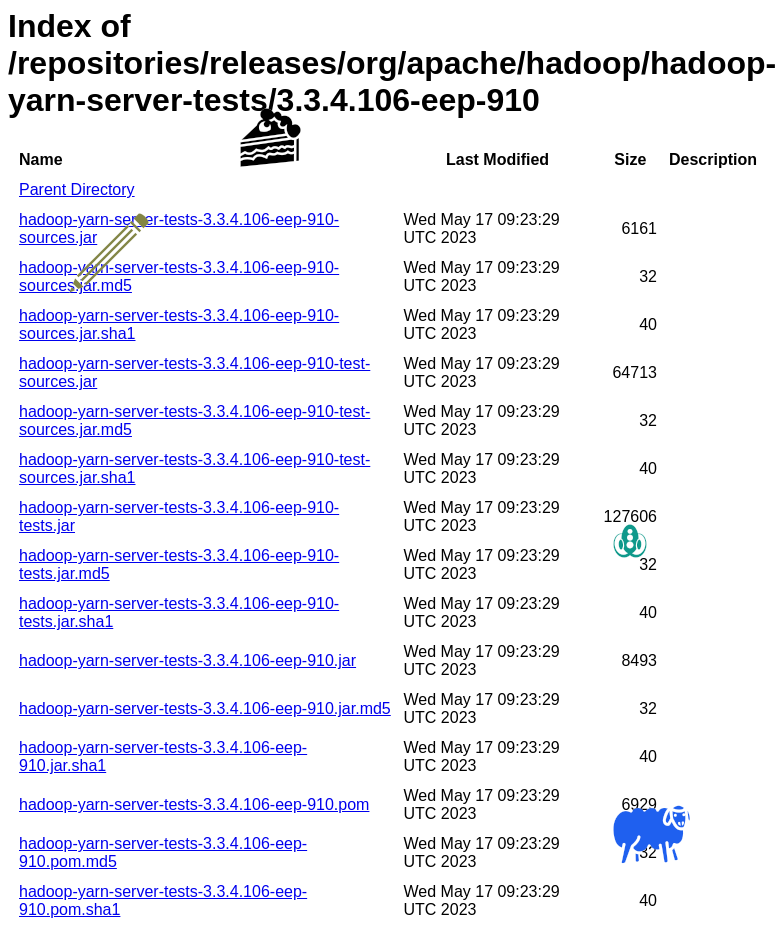 This screenshot has height=938, width=776. What do you see at coordinates (630, 541) in the screenshot?
I see `decorative game badge or achievement emblem` at bounding box center [630, 541].